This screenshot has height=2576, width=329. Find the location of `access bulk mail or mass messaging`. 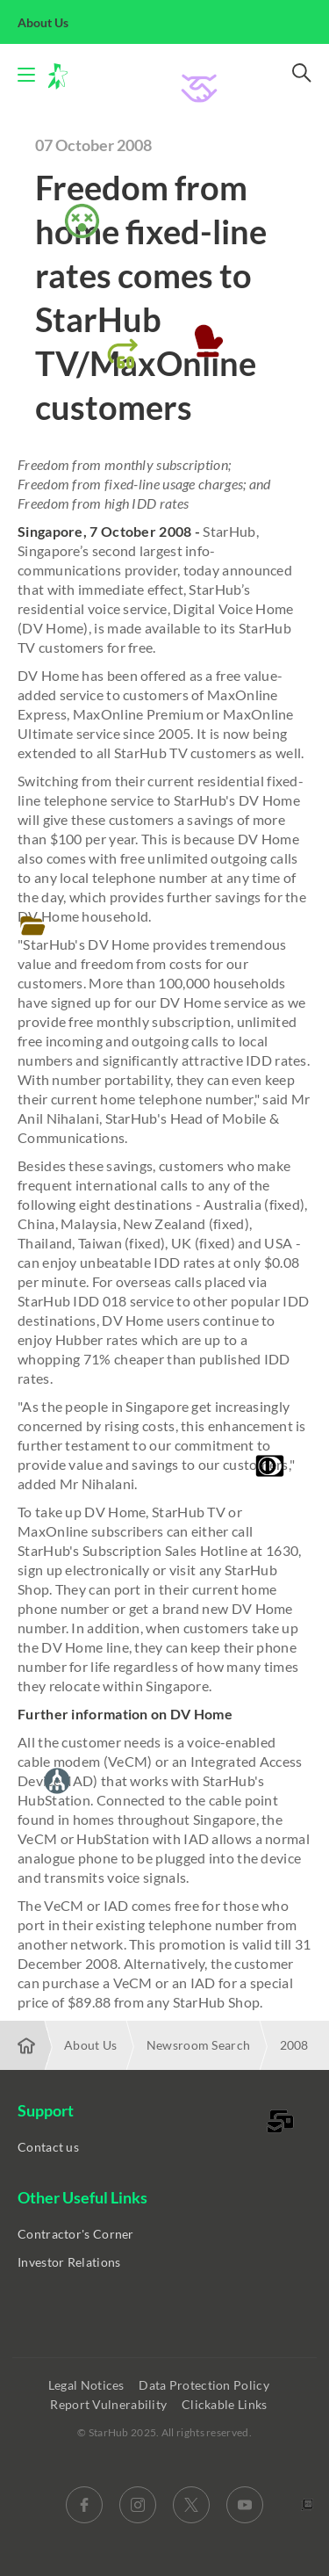

access bulk mail or mass messaging is located at coordinates (280, 2121).